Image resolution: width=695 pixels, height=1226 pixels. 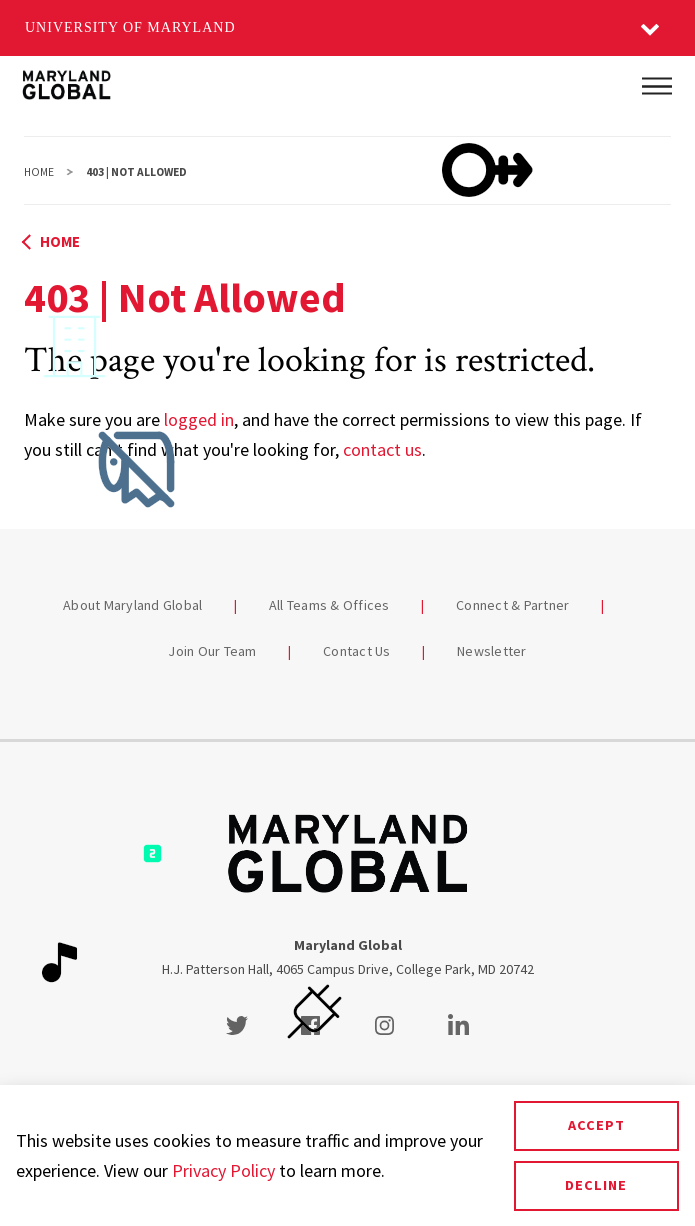 I want to click on connect to a power source, so click(x=313, y=1012).